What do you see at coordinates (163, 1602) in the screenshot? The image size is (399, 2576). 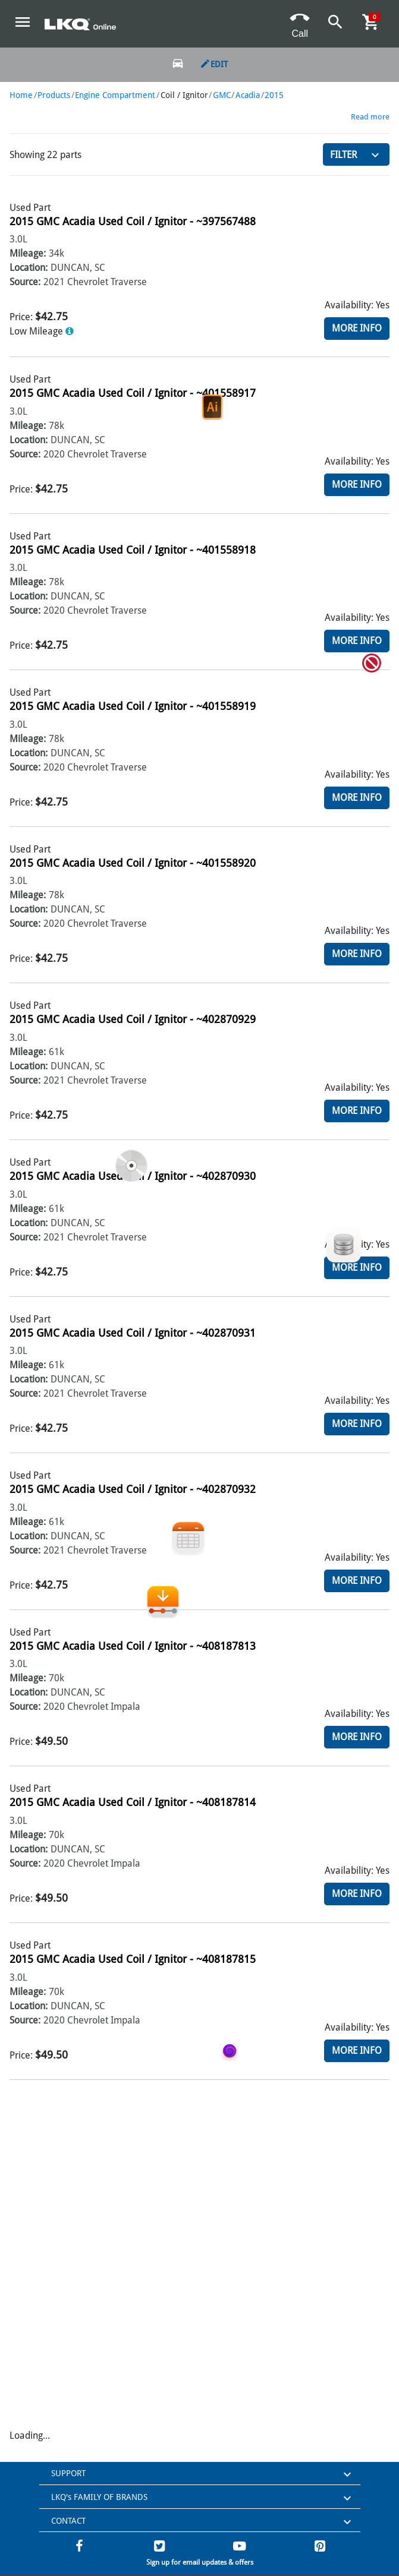 I see `open ubiquity installer application` at bounding box center [163, 1602].